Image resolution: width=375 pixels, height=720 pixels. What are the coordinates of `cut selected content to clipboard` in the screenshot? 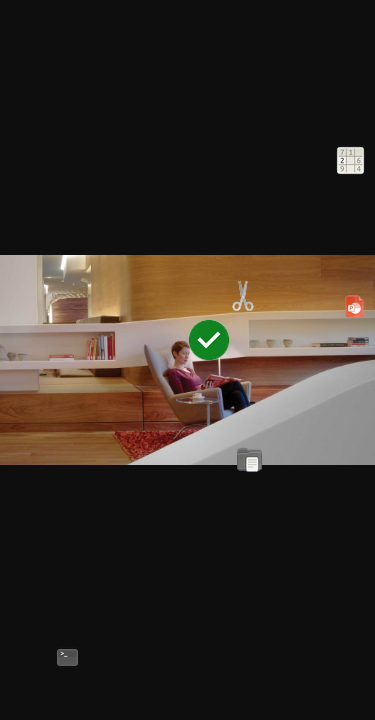 It's located at (243, 296).